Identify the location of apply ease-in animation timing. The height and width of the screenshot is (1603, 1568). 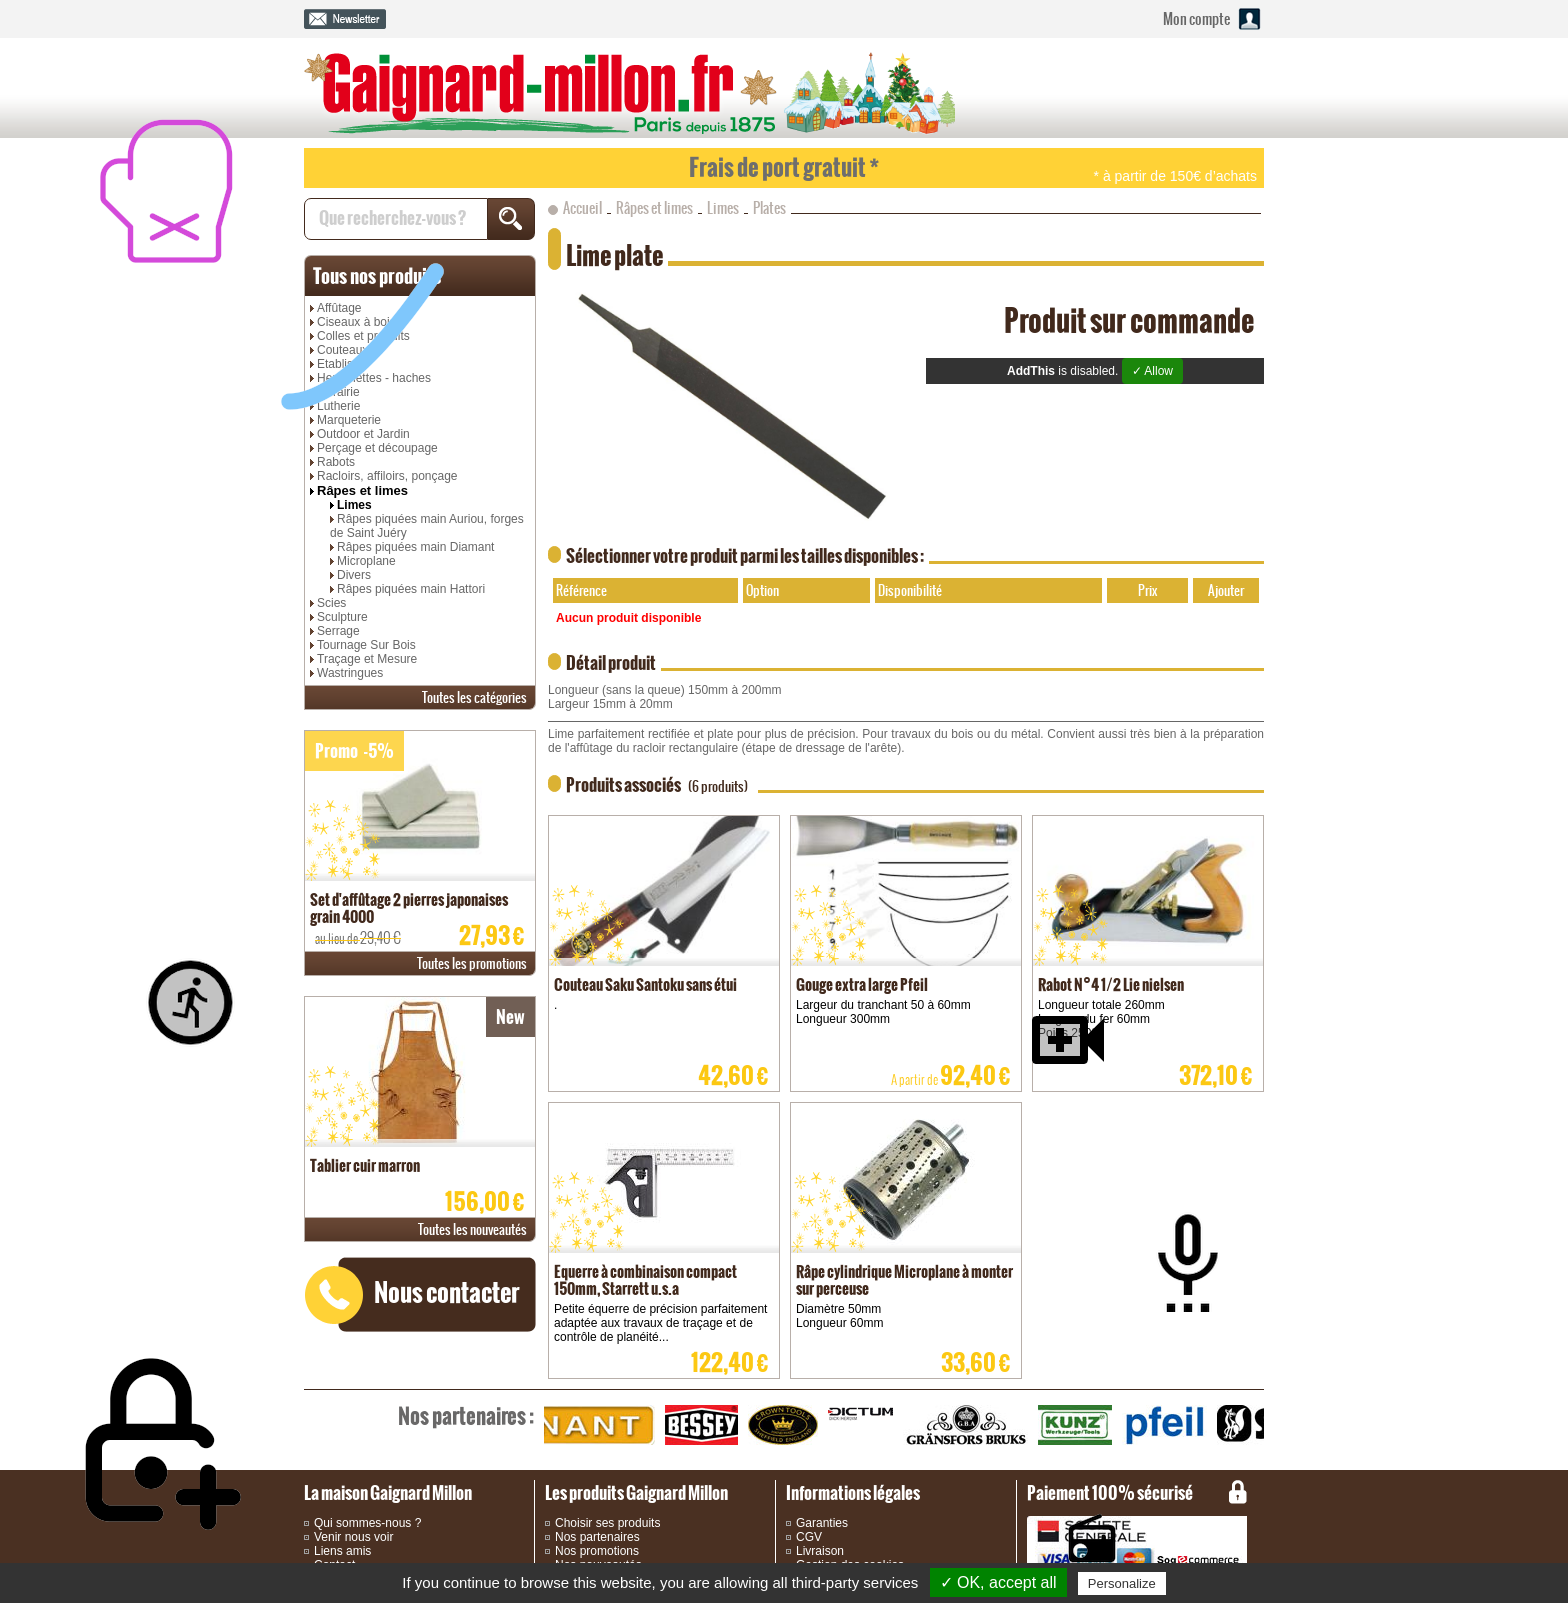
(362, 336).